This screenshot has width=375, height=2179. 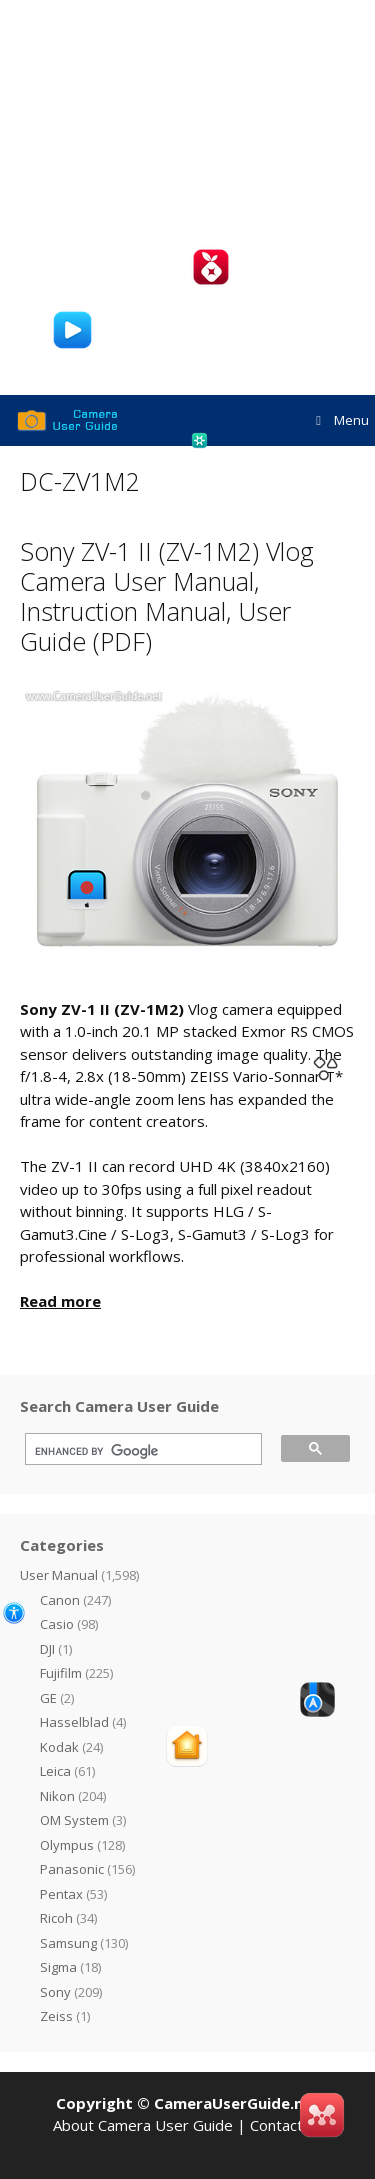 What do you see at coordinates (317, 1699) in the screenshot?
I see `open apple maps` at bounding box center [317, 1699].